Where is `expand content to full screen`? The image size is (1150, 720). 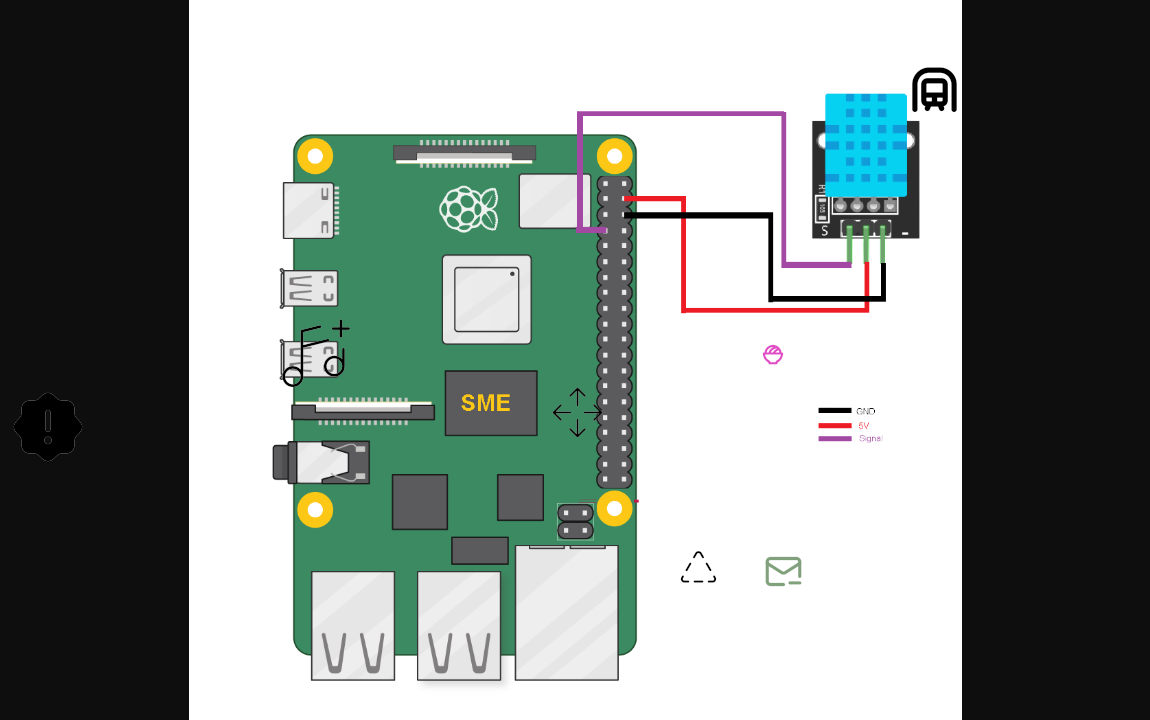
expand content to full screen is located at coordinates (577, 412).